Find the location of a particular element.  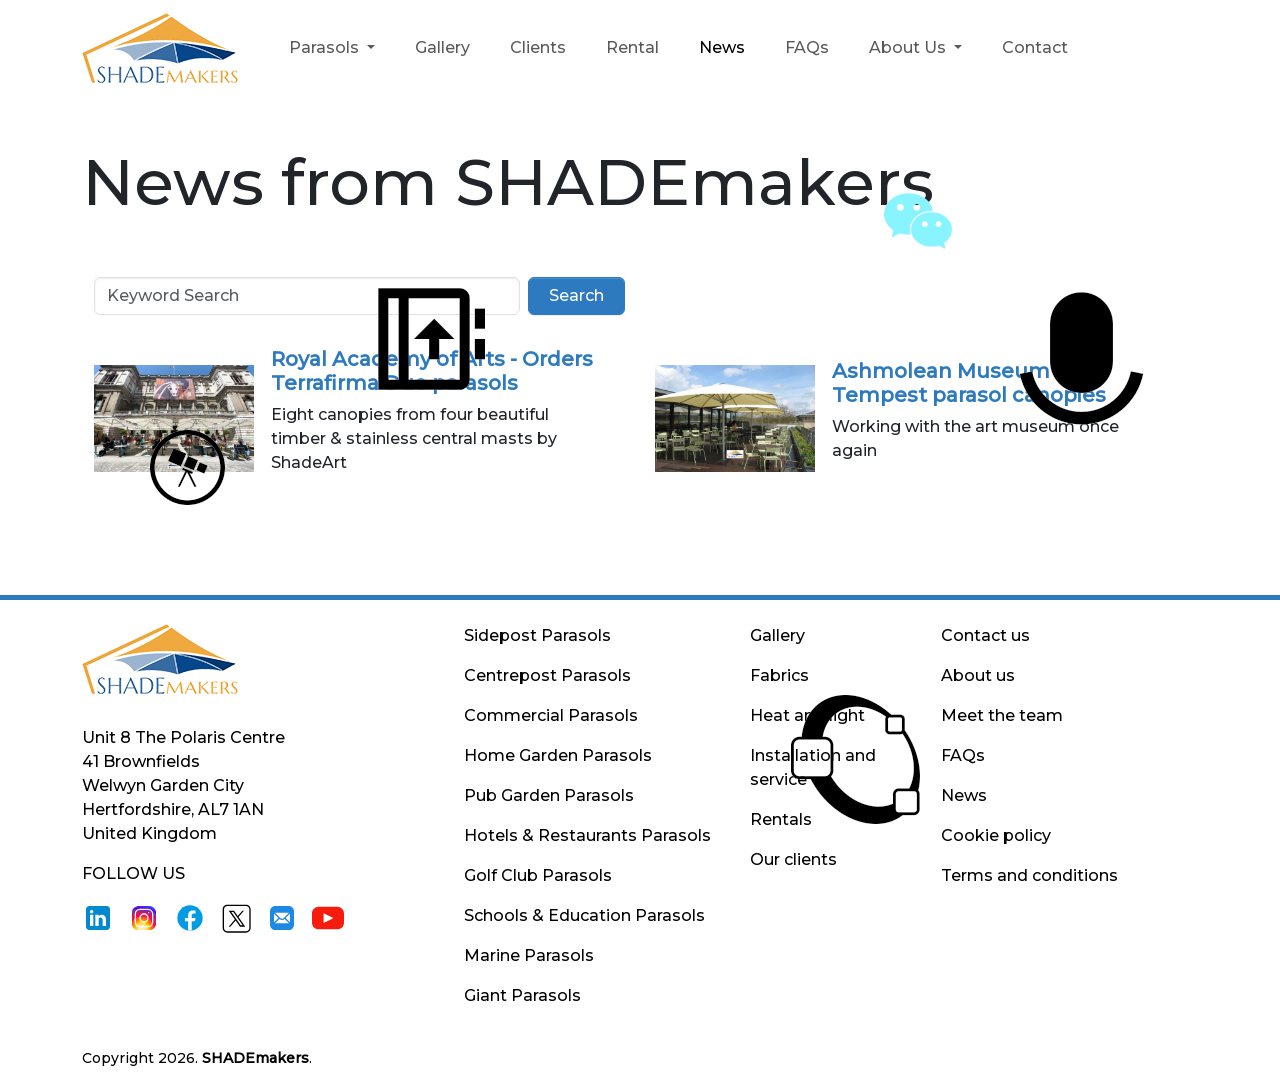

tap to start voice recording is located at coordinates (1081, 361).